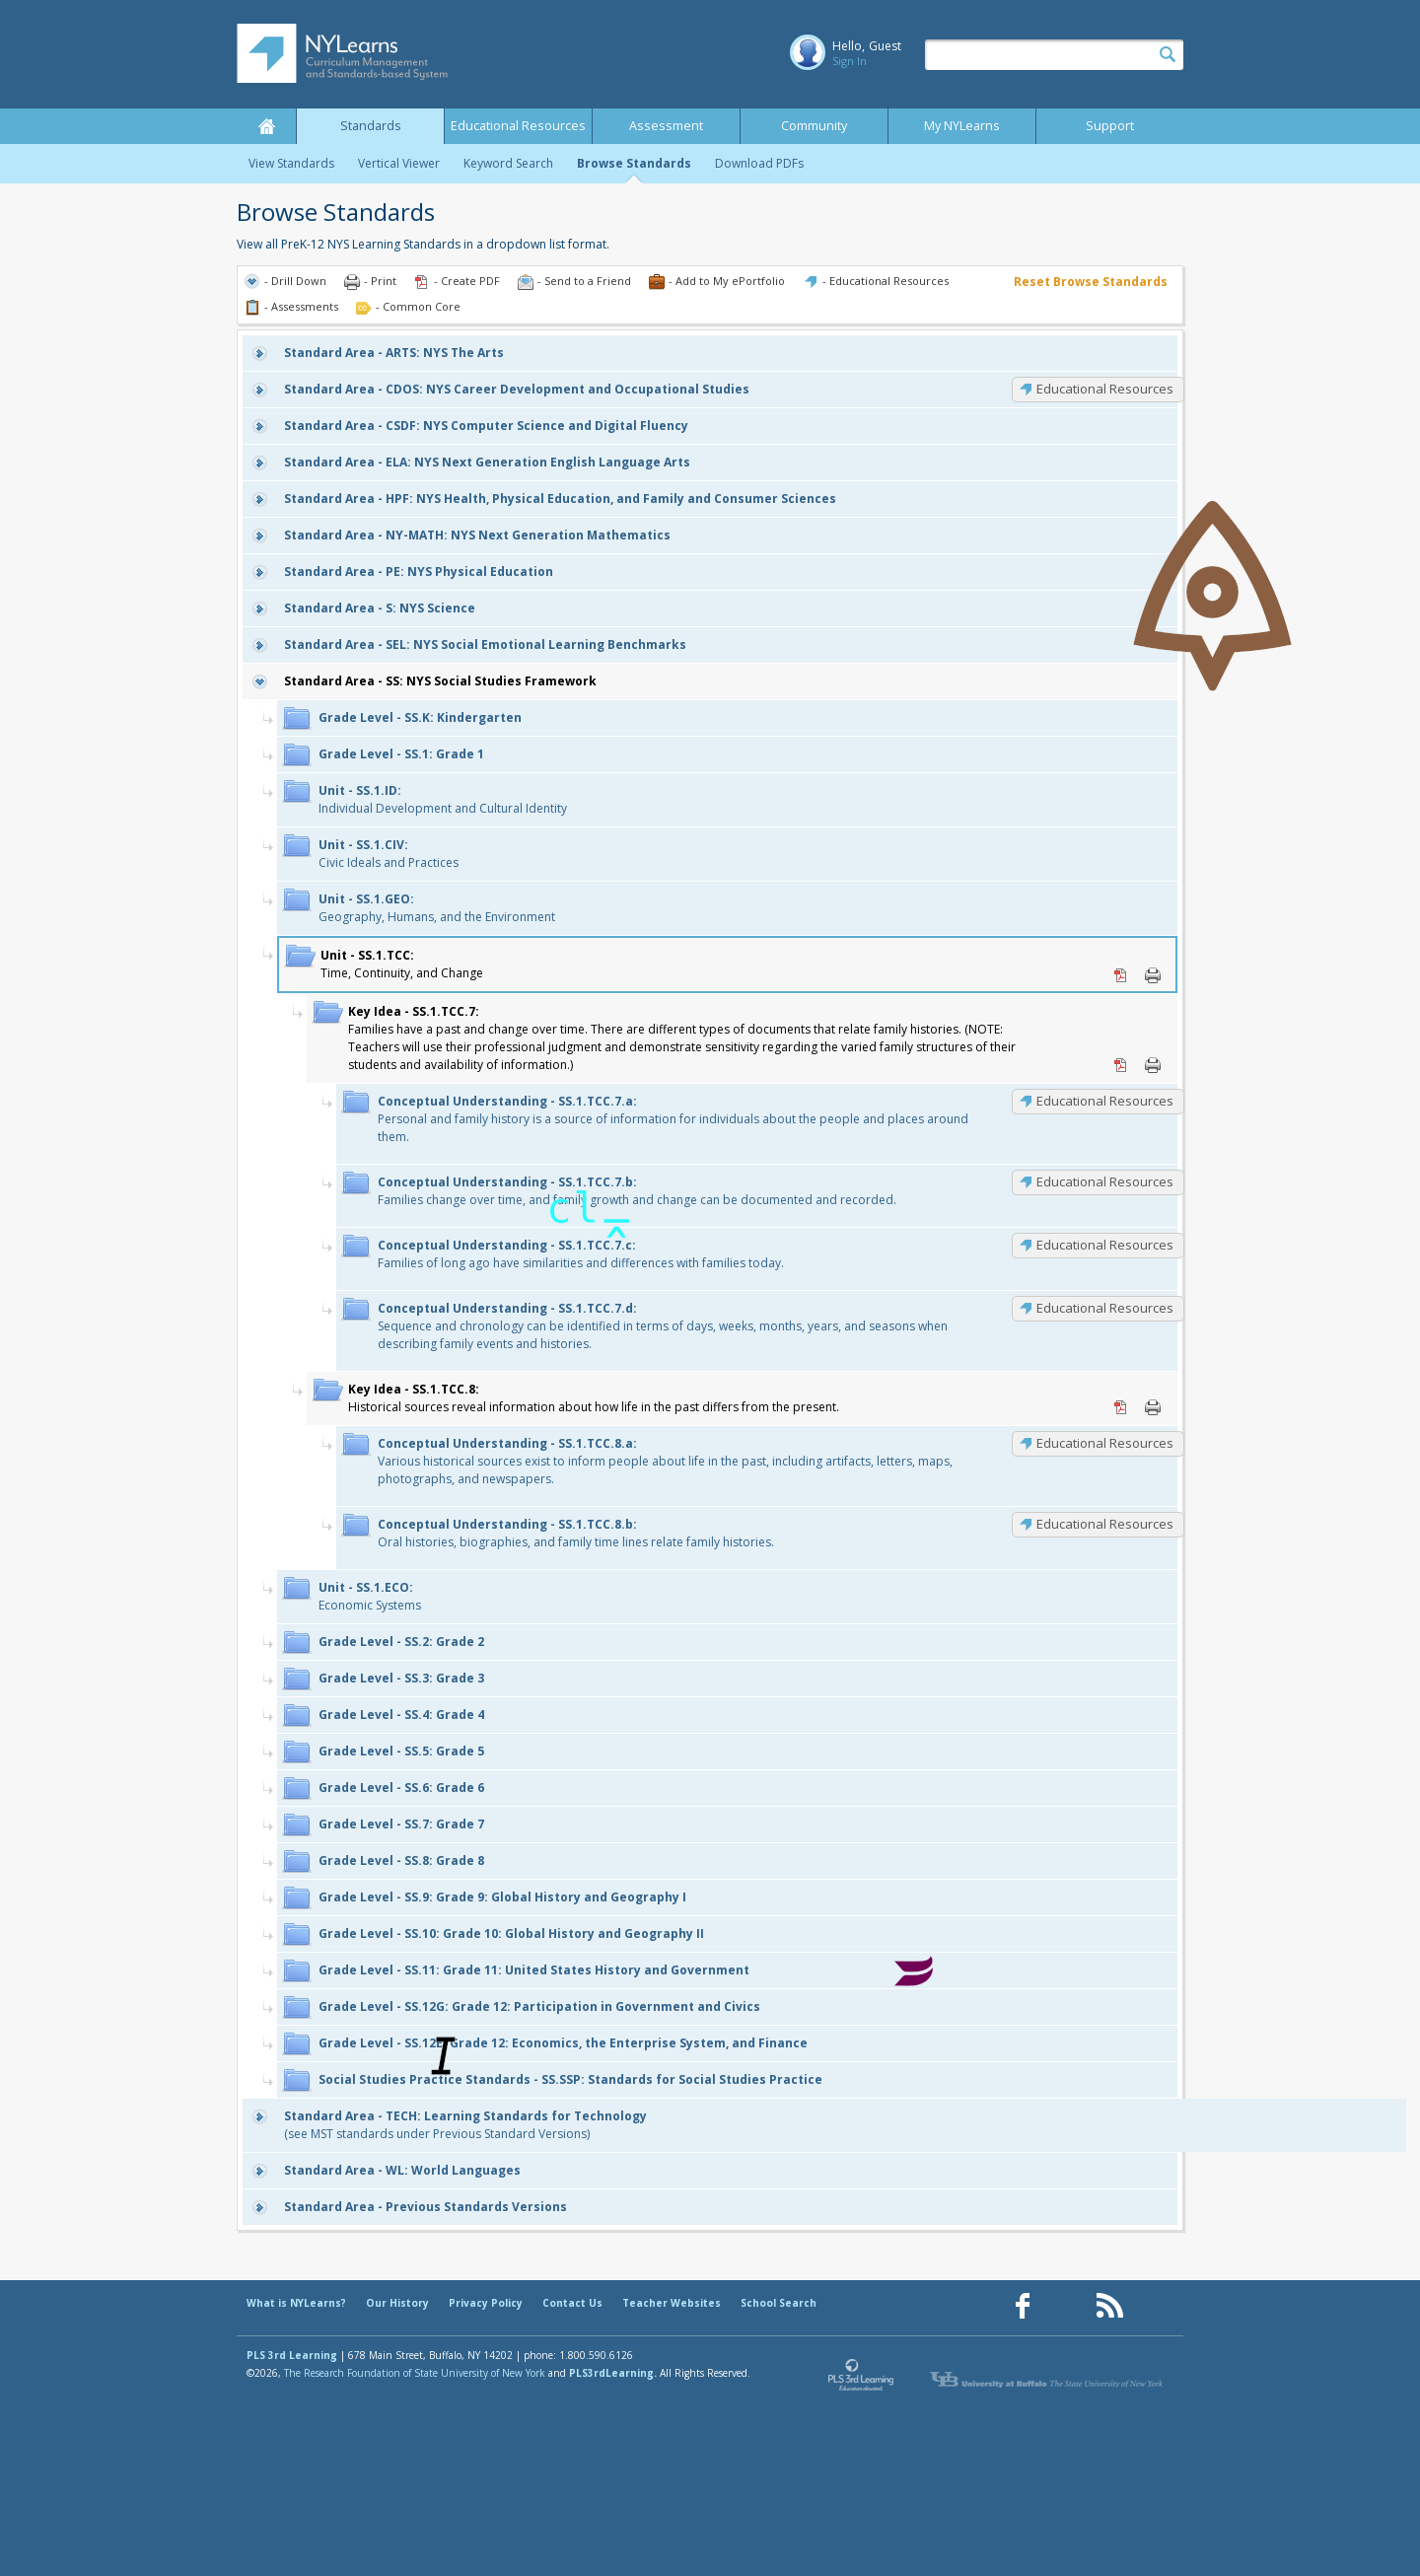  Describe the element at coordinates (443, 2055) in the screenshot. I see `apply italic formatting to selected text` at that location.